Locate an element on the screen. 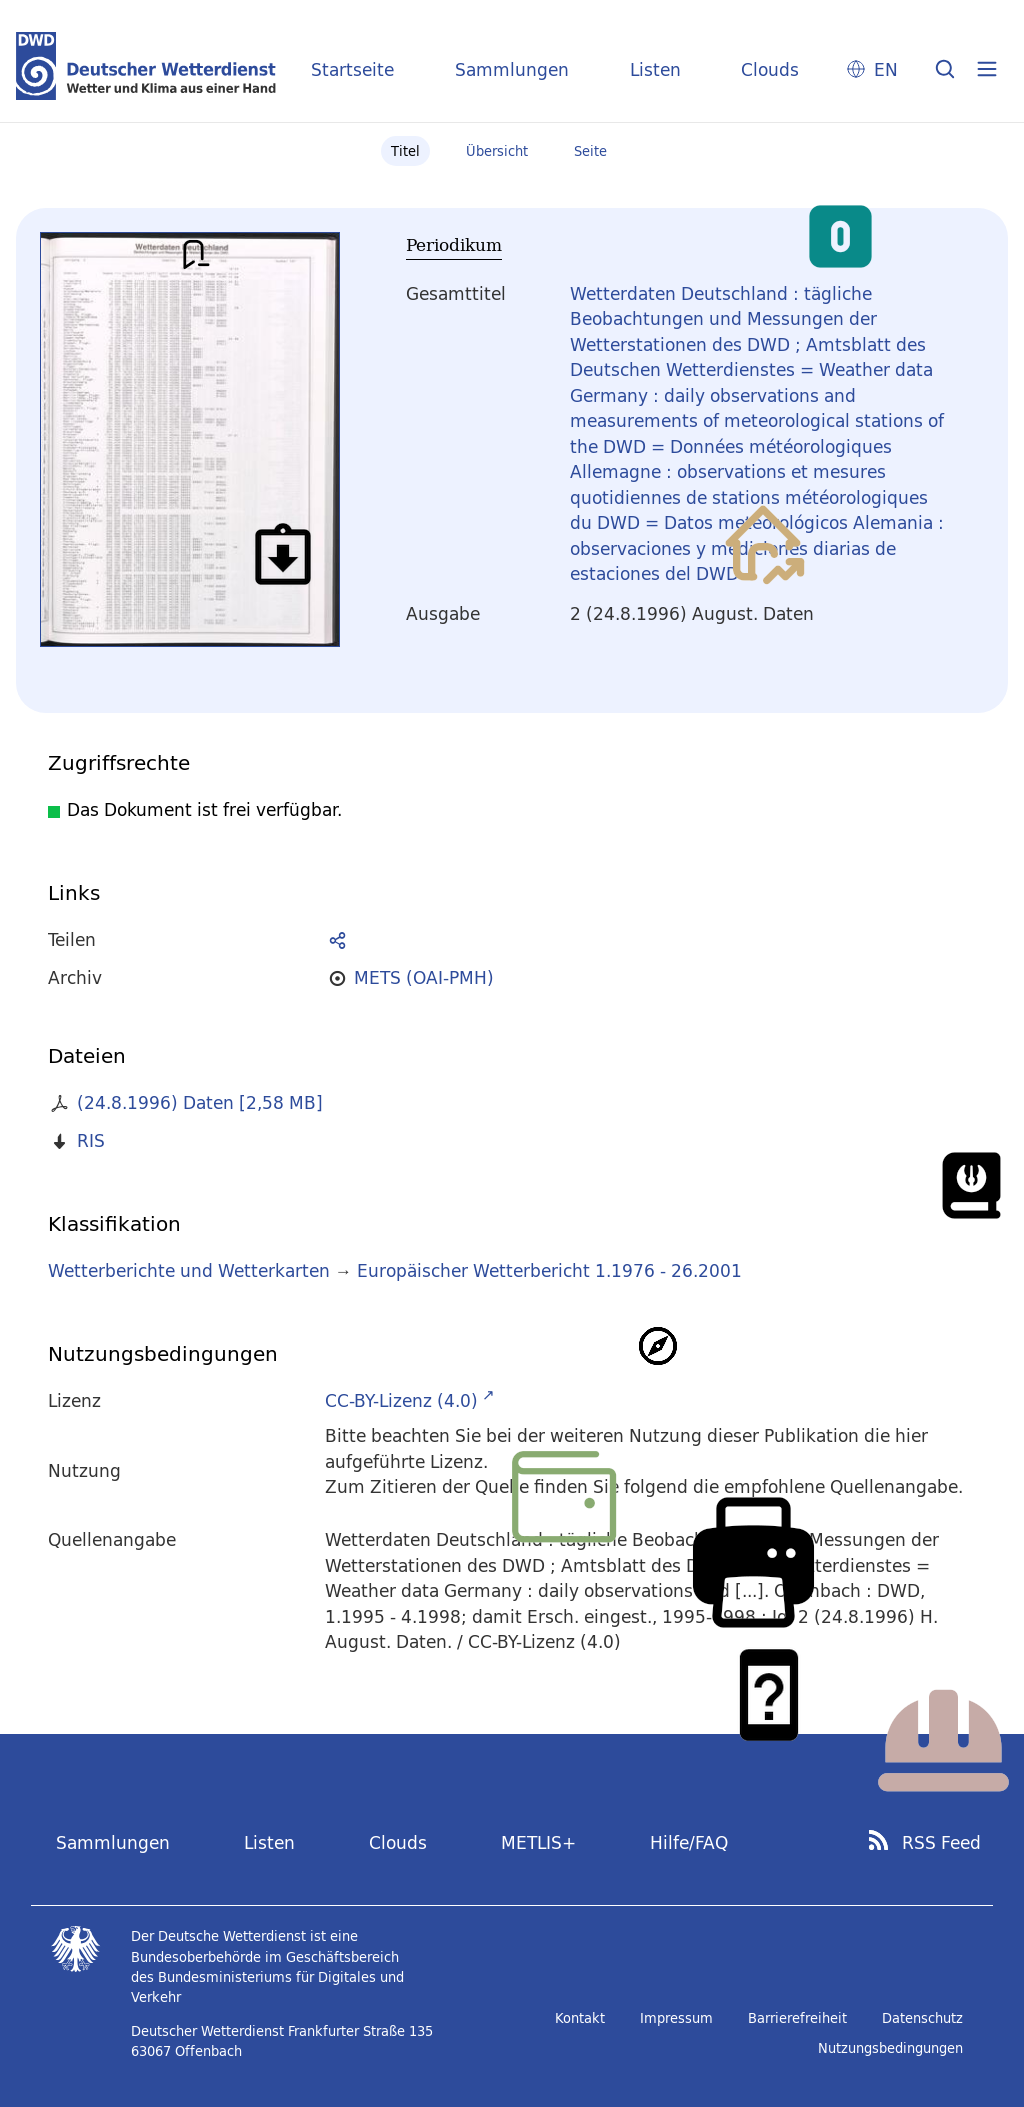  remove item from bookmarks is located at coordinates (193, 254).